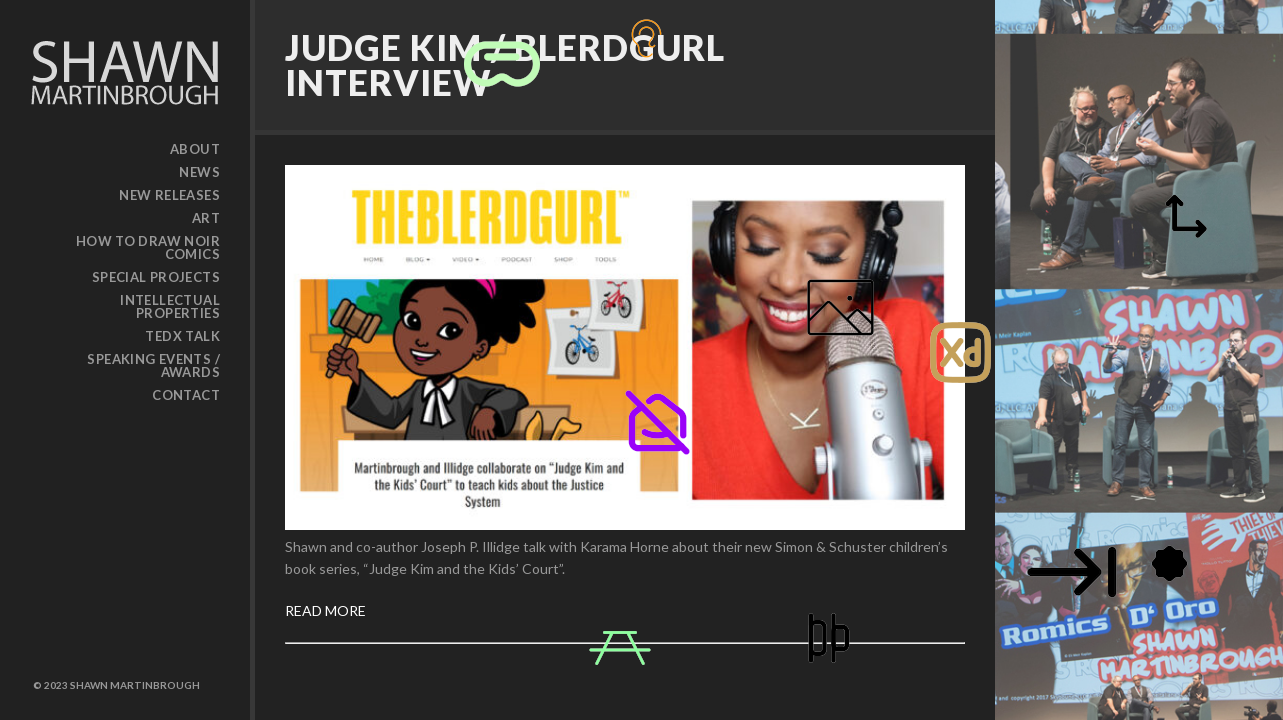 The image size is (1283, 720). I want to click on access audio or sound settings, so click(646, 38).